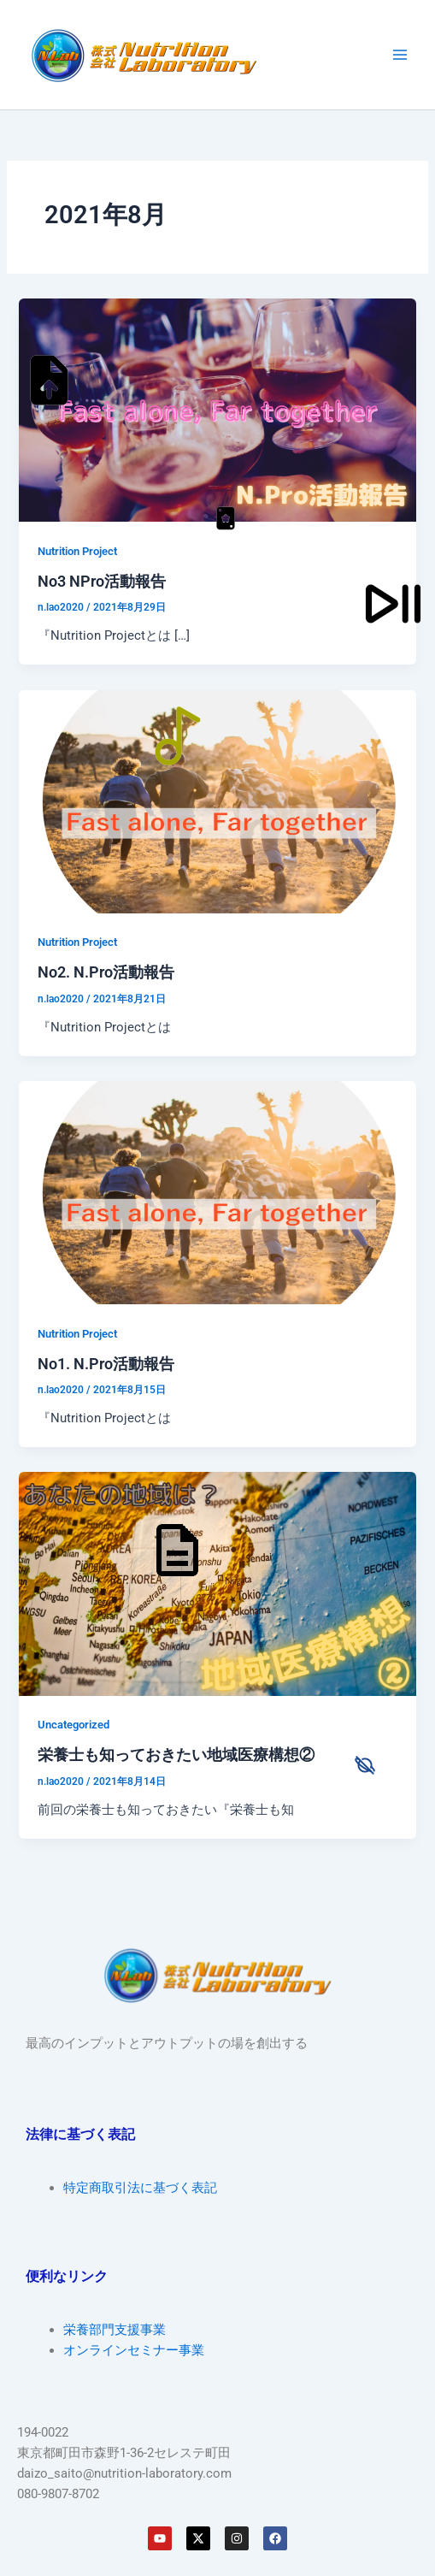  What do you see at coordinates (393, 604) in the screenshot?
I see `toggle between play and pause for media playback` at bounding box center [393, 604].